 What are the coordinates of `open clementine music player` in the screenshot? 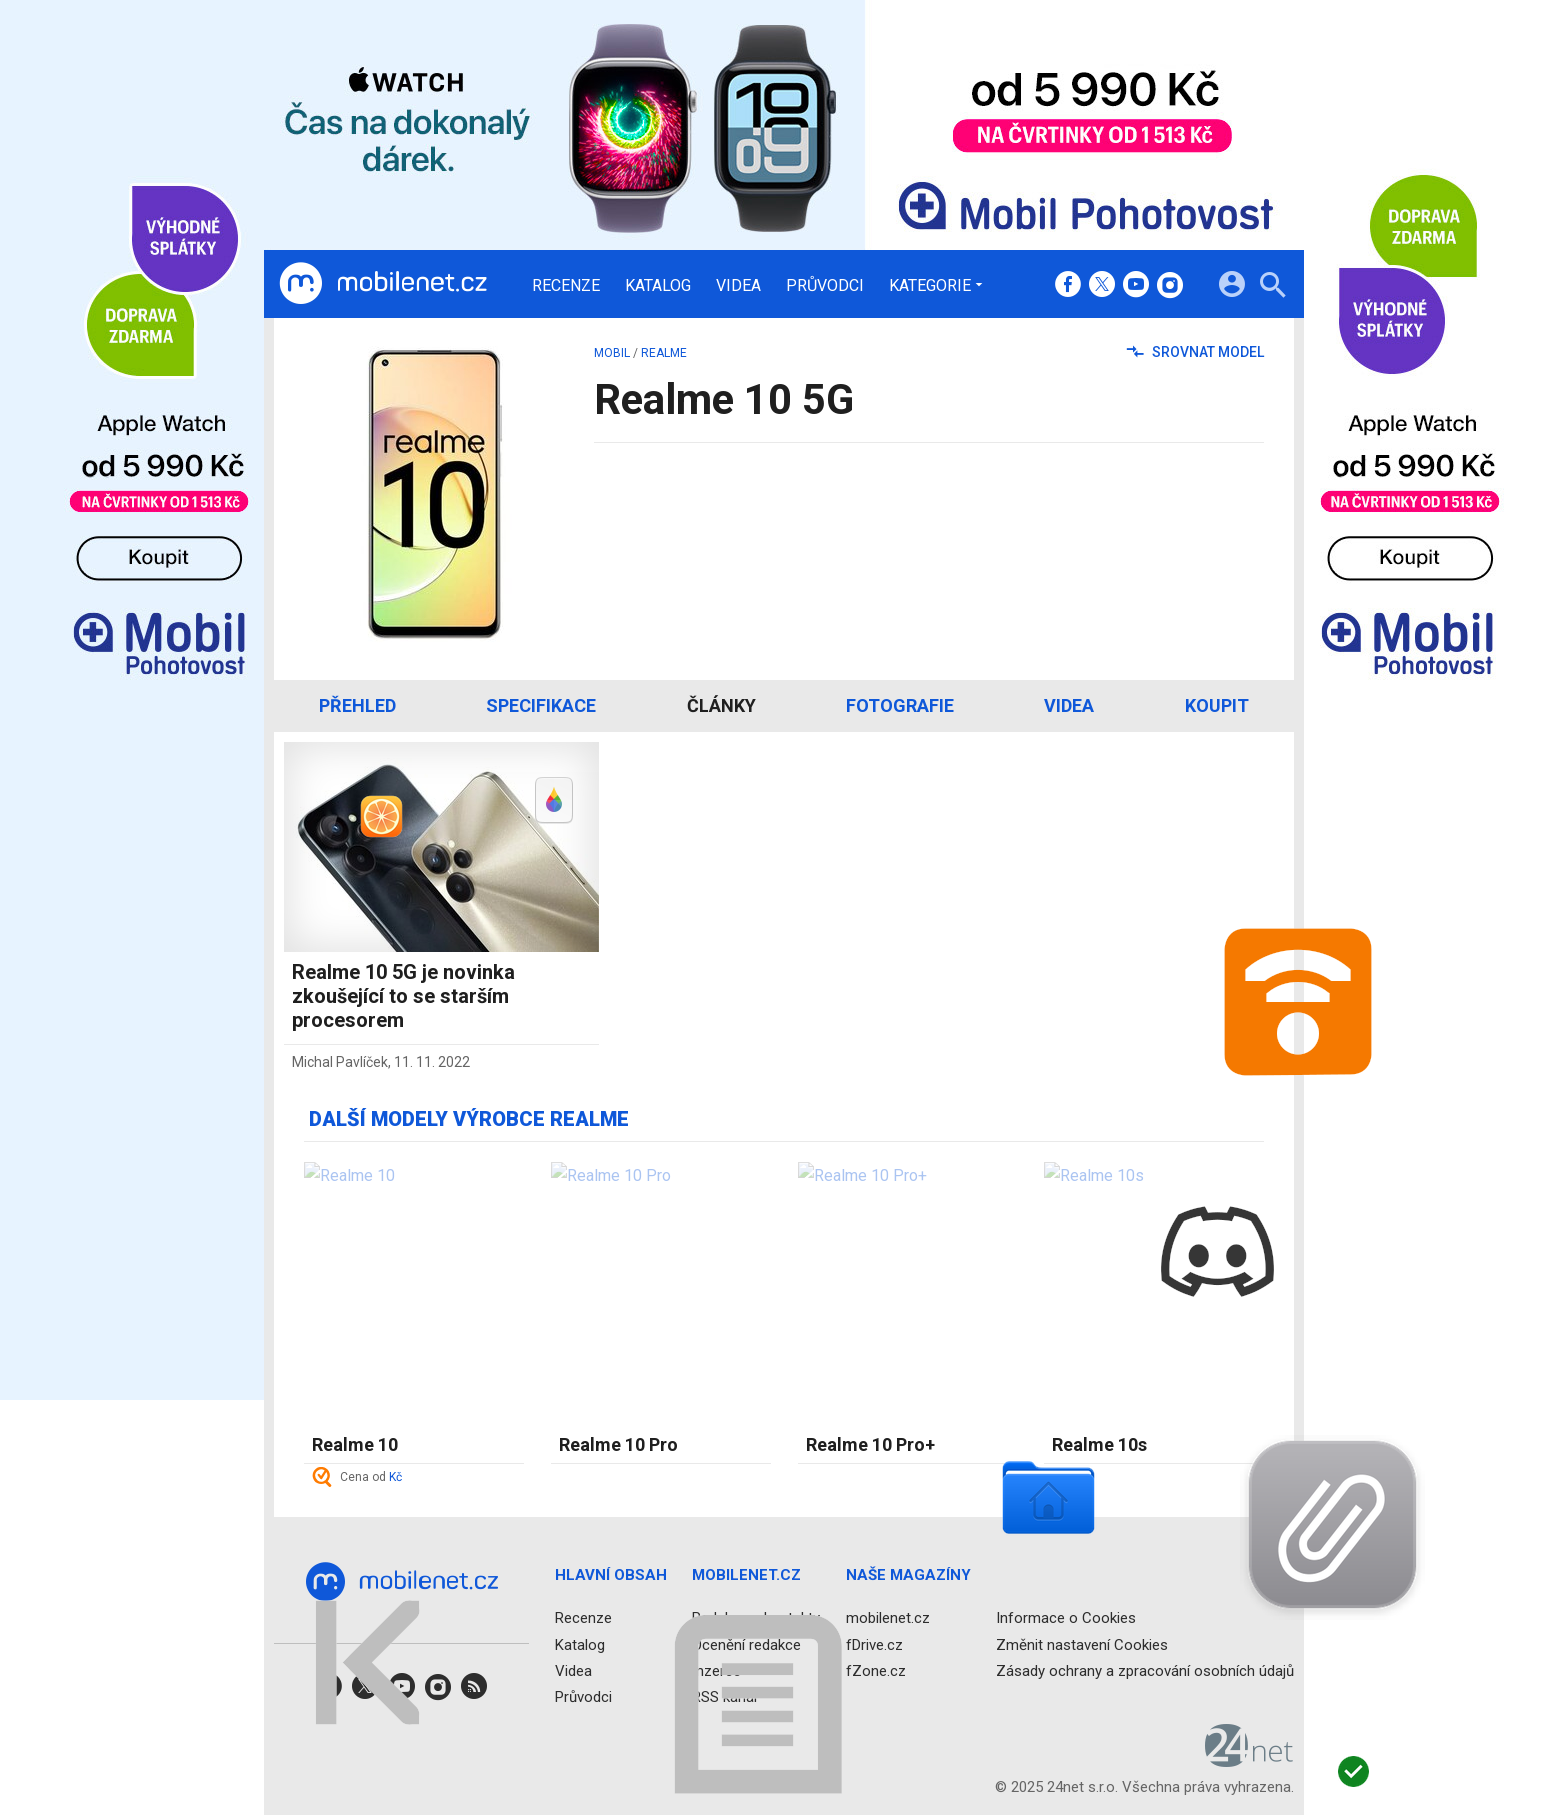 It's located at (381, 816).